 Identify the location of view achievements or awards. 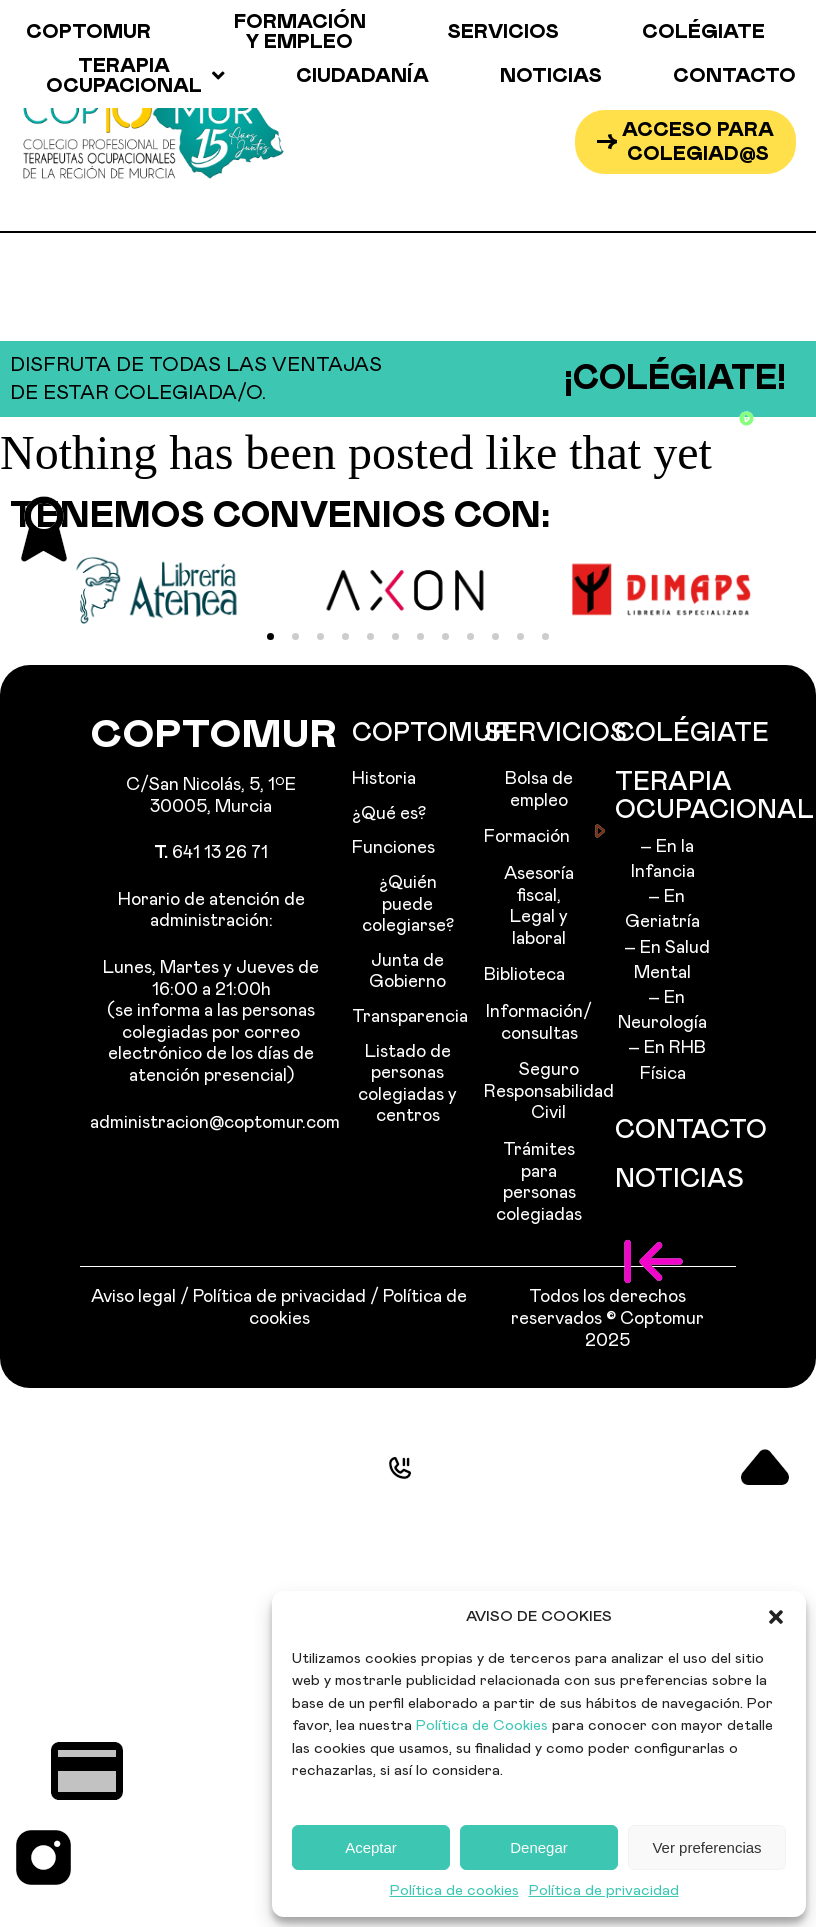
(44, 529).